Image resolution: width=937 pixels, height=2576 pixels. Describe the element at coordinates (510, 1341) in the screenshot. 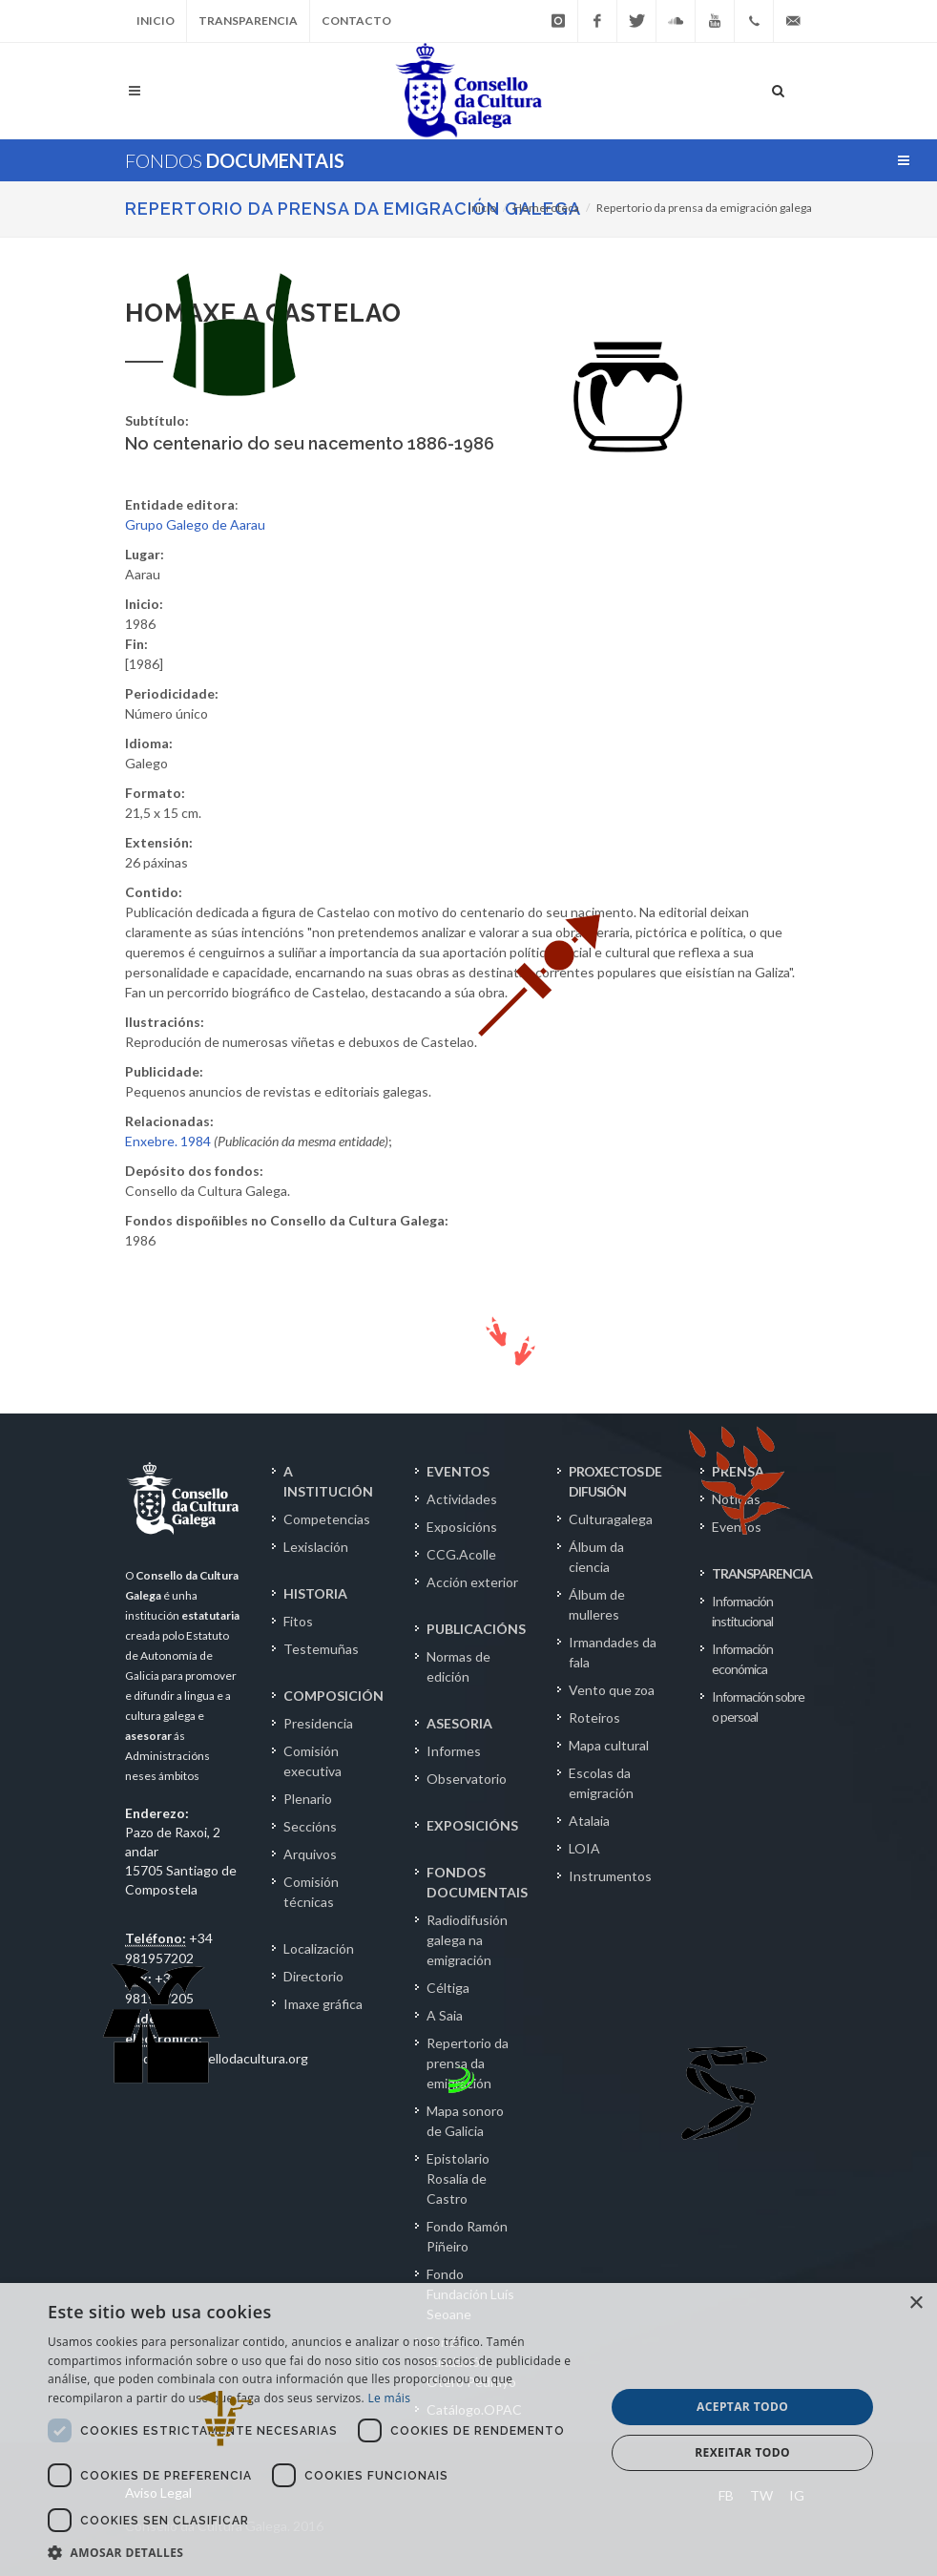

I see `indicates dinosaur or velociraptor content in a game` at that location.